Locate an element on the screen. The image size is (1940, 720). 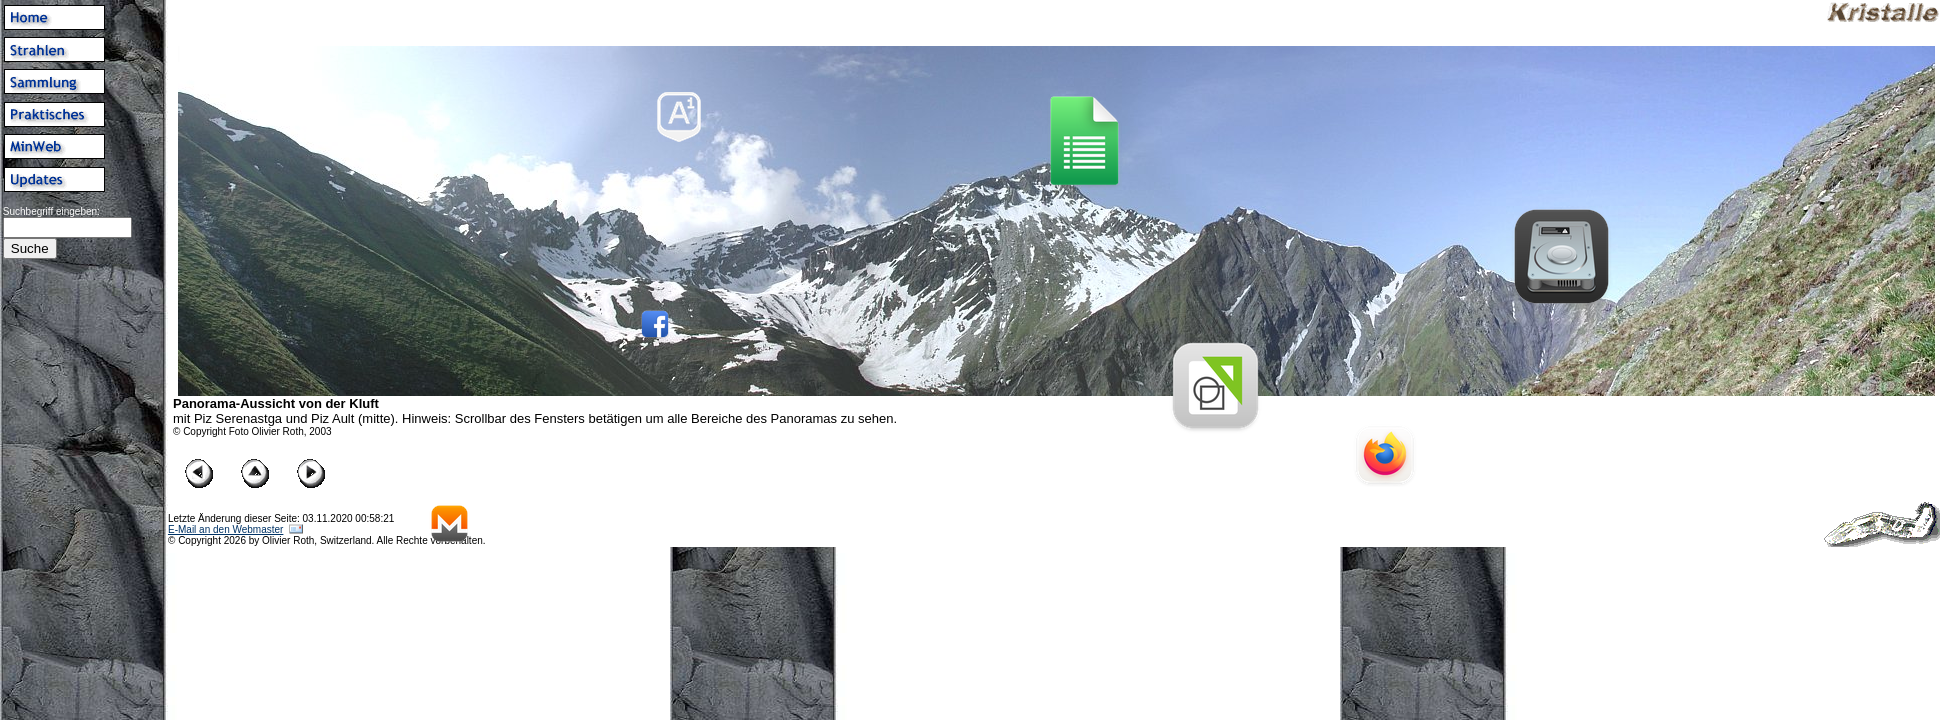
indicates active keyboard input mode is located at coordinates (679, 117).